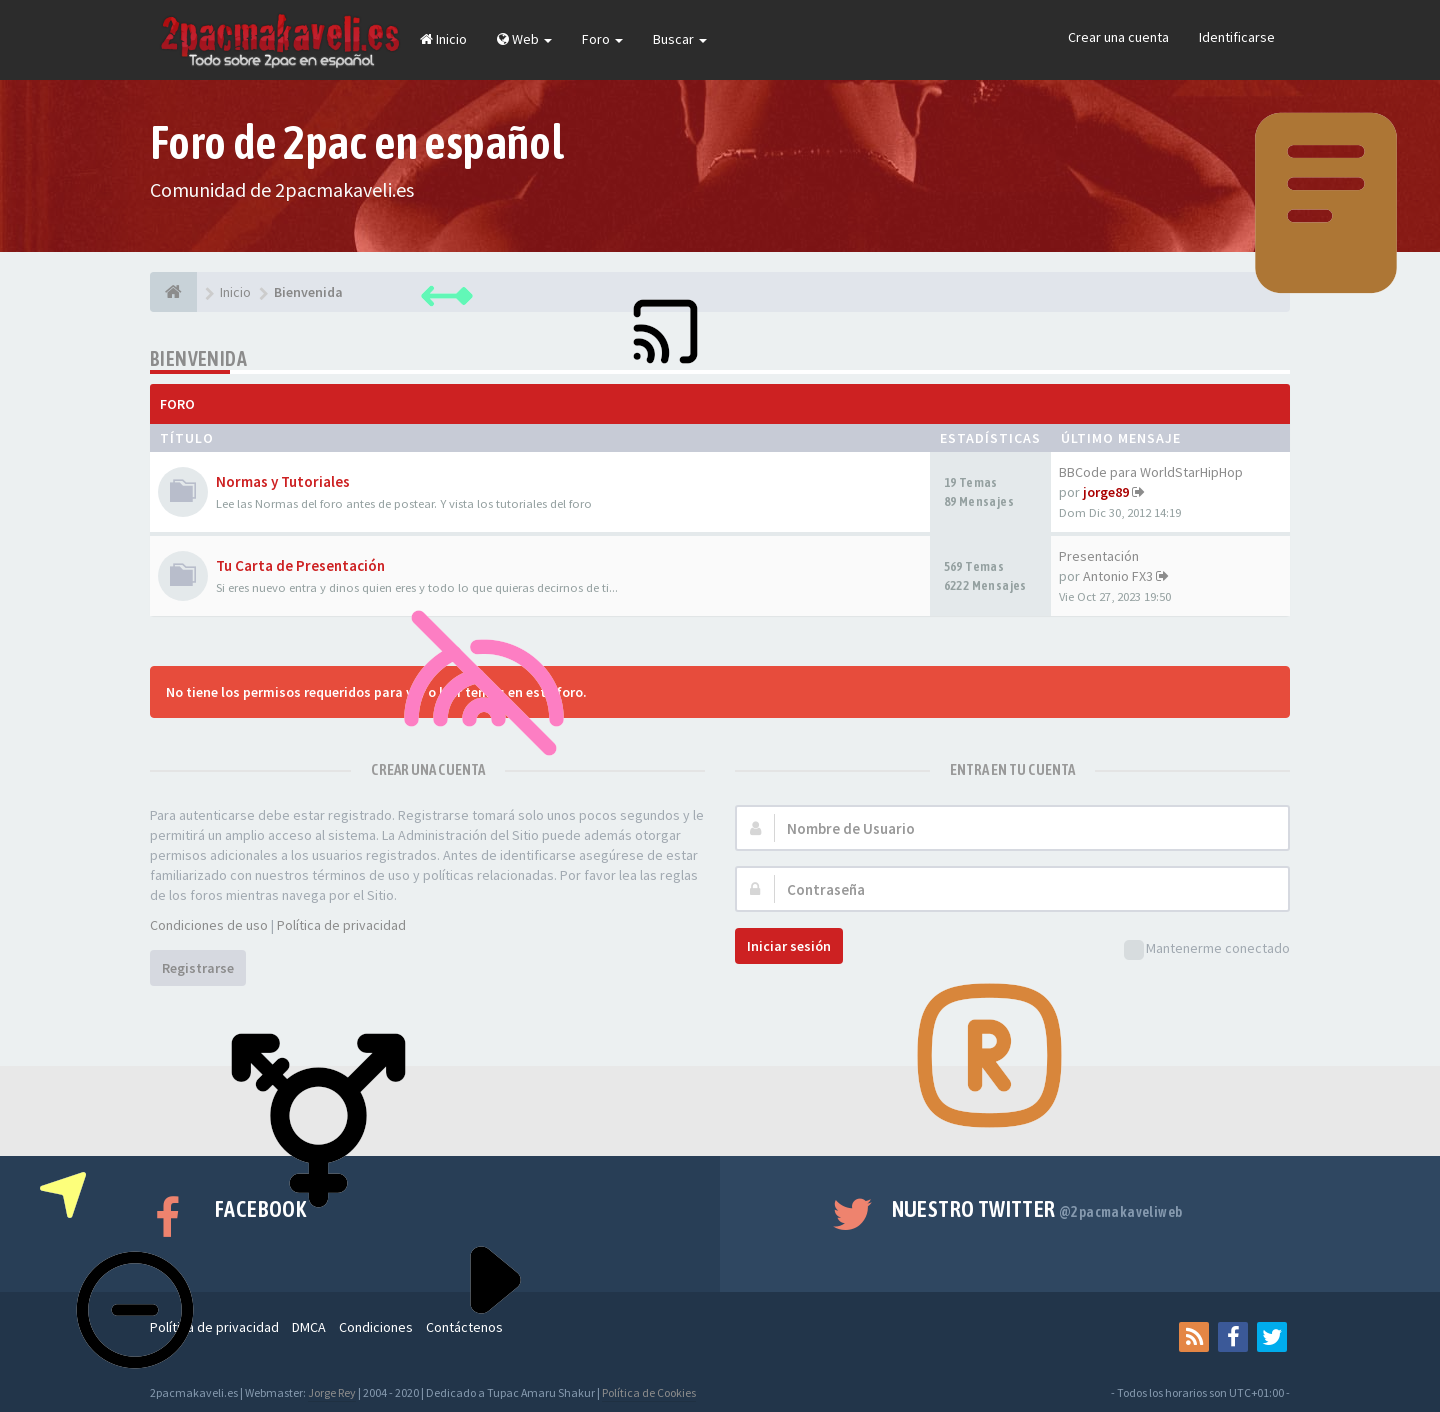 The width and height of the screenshot is (1440, 1412). Describe the element at coordinates (65, 1192) in the screenshot. I see `navigate to current location` at that location.